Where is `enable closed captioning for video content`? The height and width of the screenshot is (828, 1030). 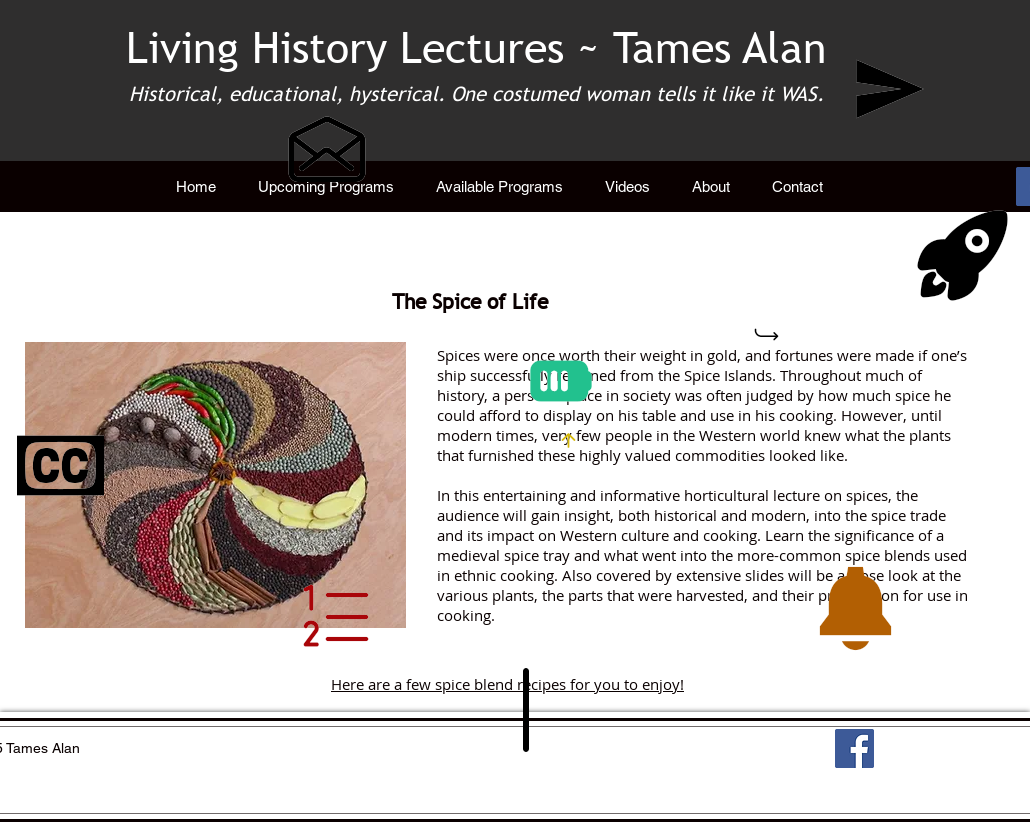 enable closed captioning for video content is located at coordinates (60, 465).